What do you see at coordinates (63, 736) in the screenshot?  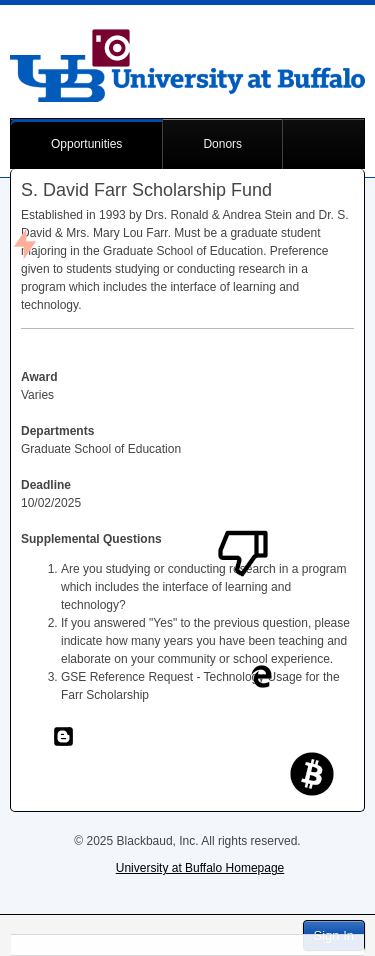 I see `open the Blogger app` at bounding box center [63, 736].